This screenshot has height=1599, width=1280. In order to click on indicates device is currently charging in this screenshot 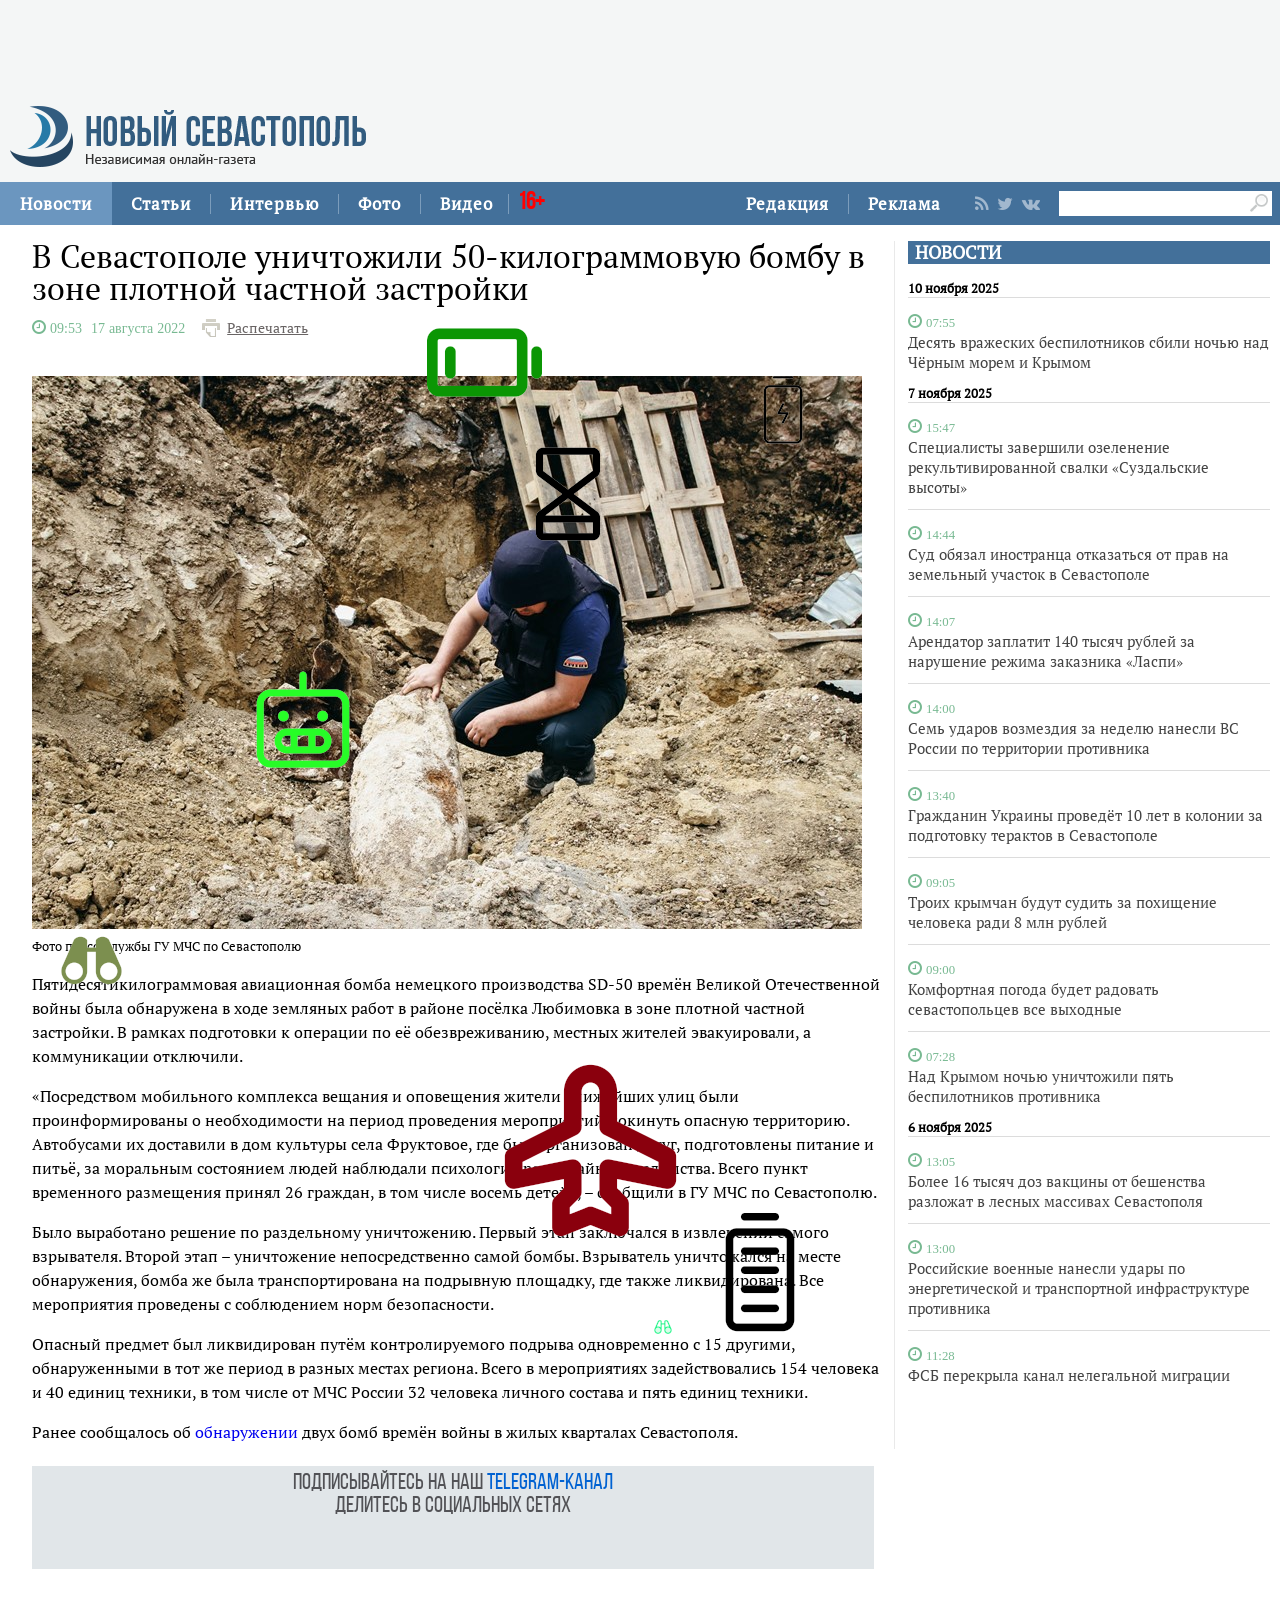, I will do `click(783, 411)`.